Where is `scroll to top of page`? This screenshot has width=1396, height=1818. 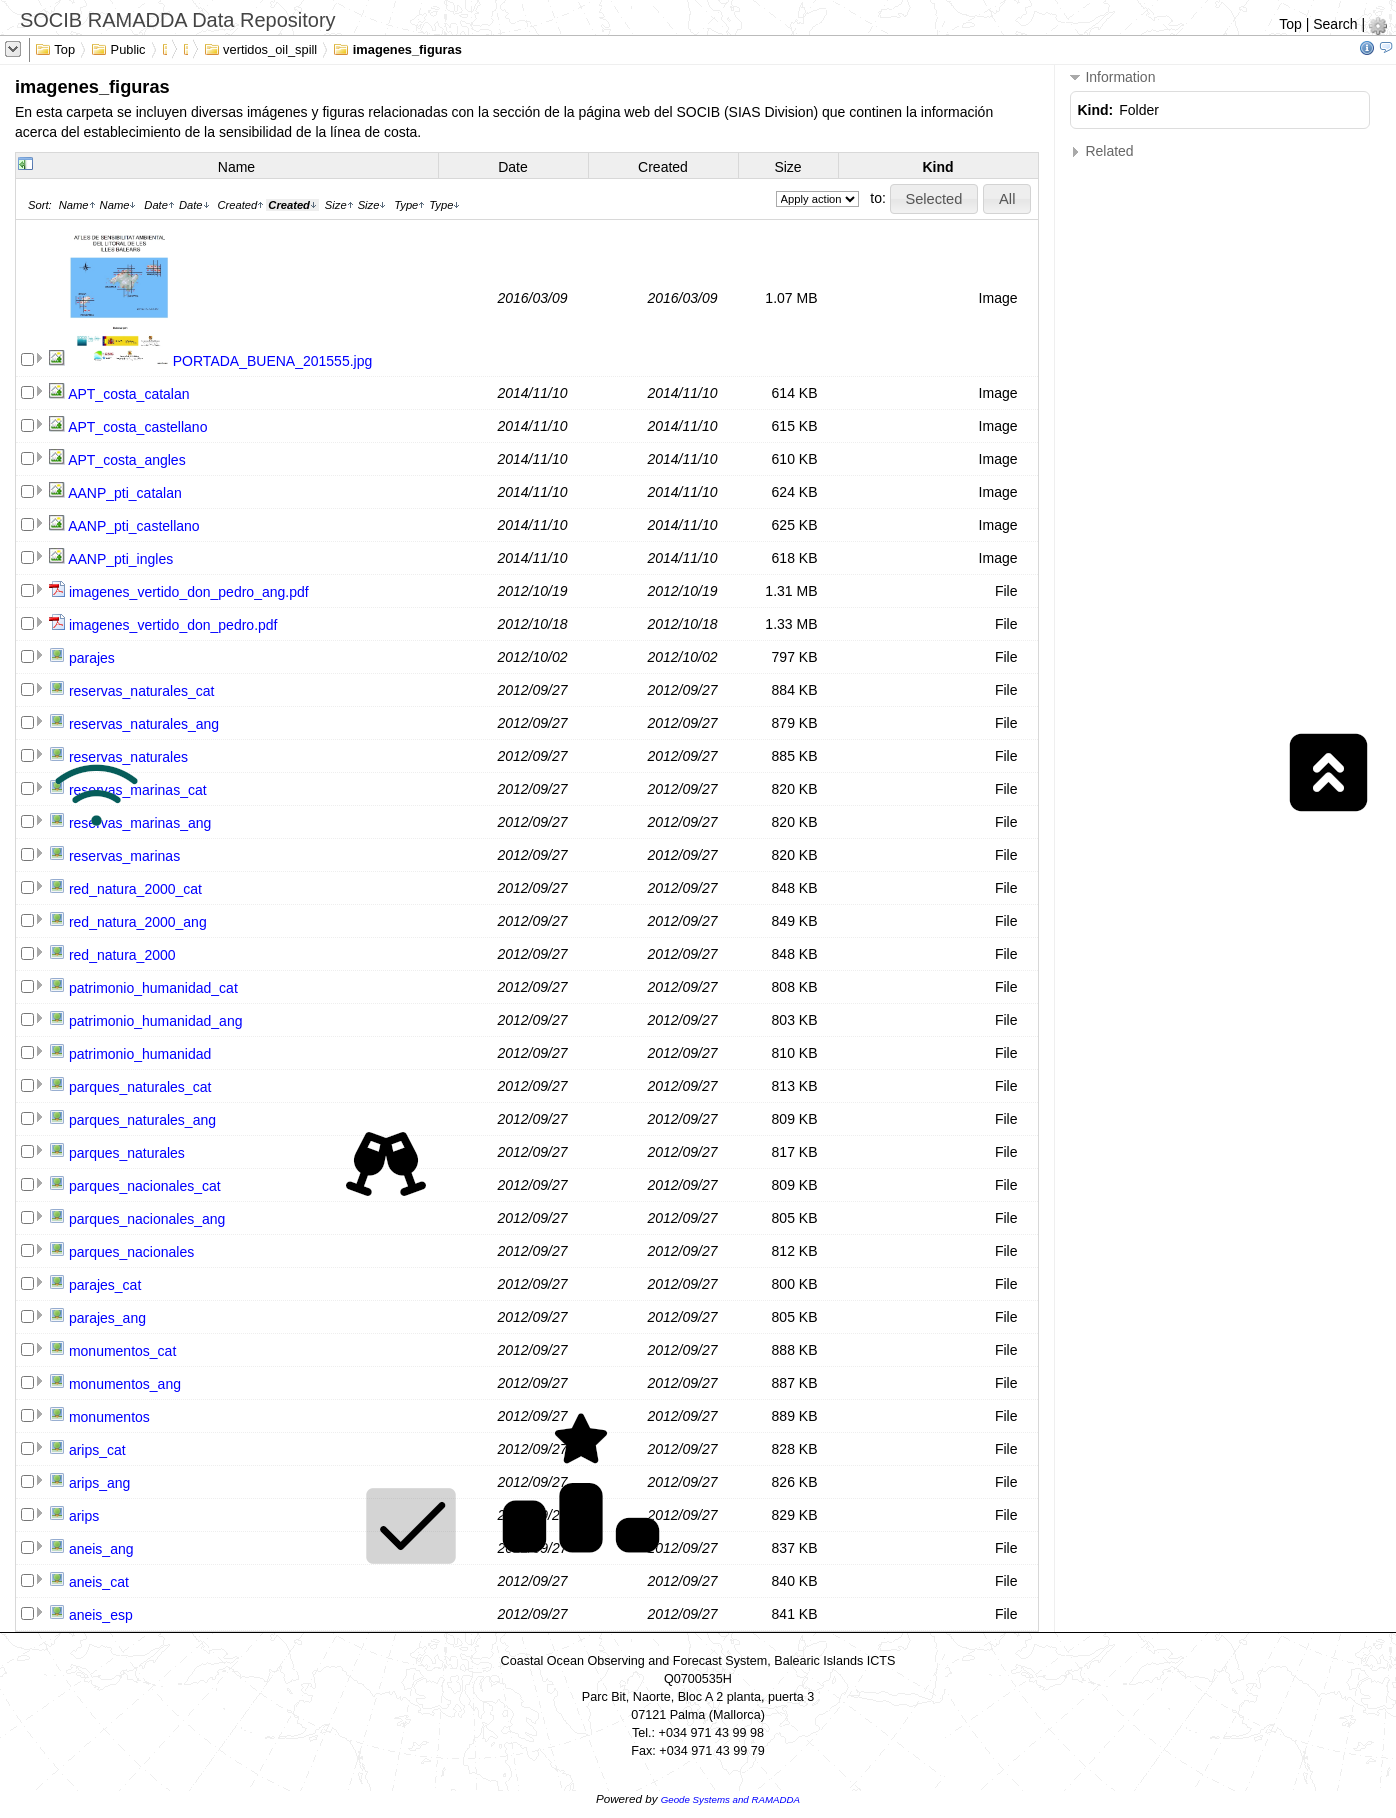 scroll to top of page is located at coordinates (1328, 772).